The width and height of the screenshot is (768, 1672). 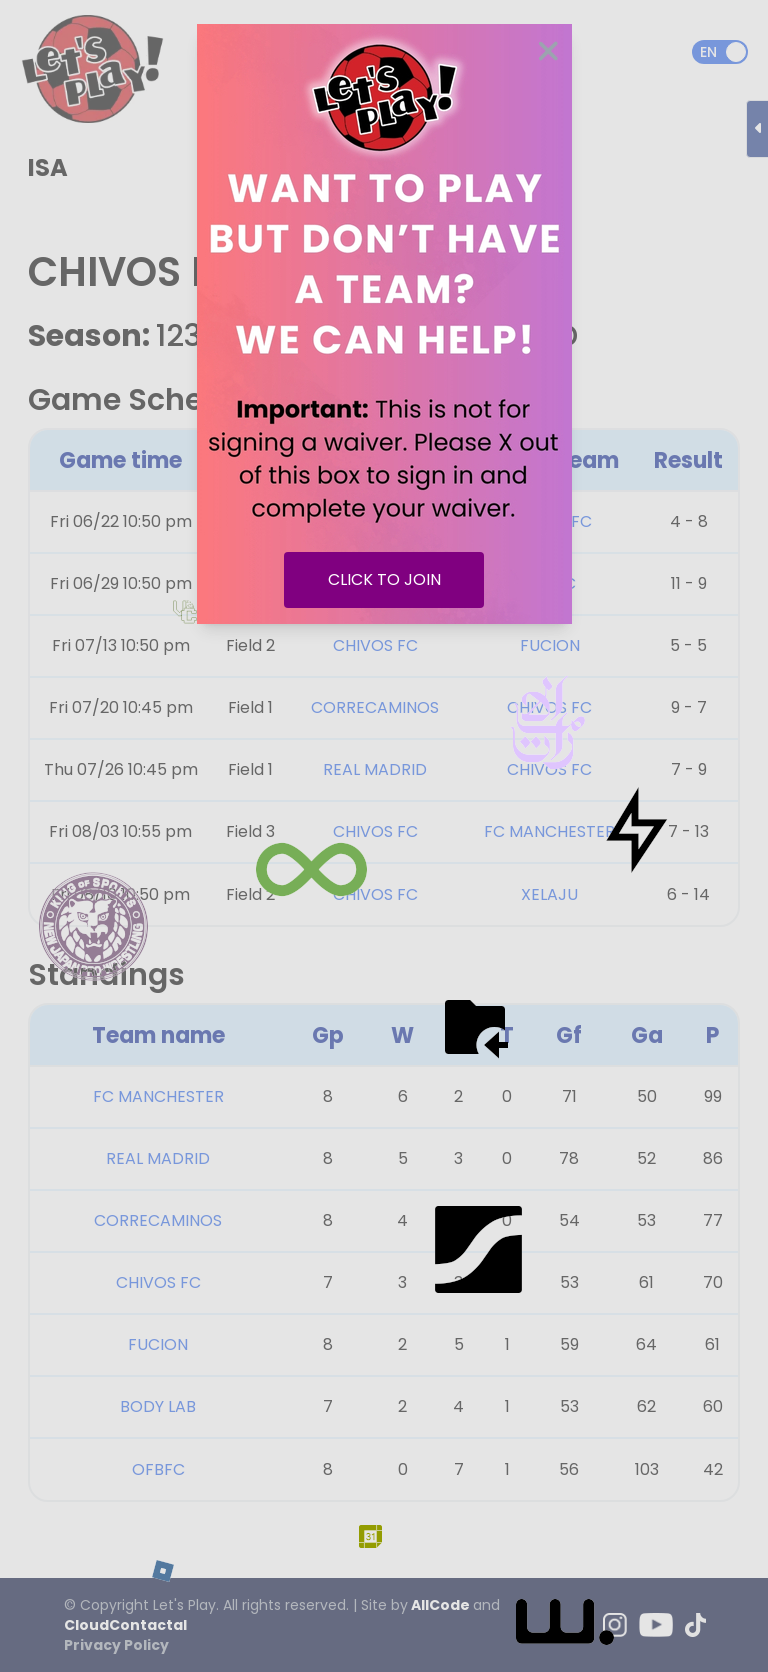 I want to click on view received files or downloads, so click(x=475, y=1027).